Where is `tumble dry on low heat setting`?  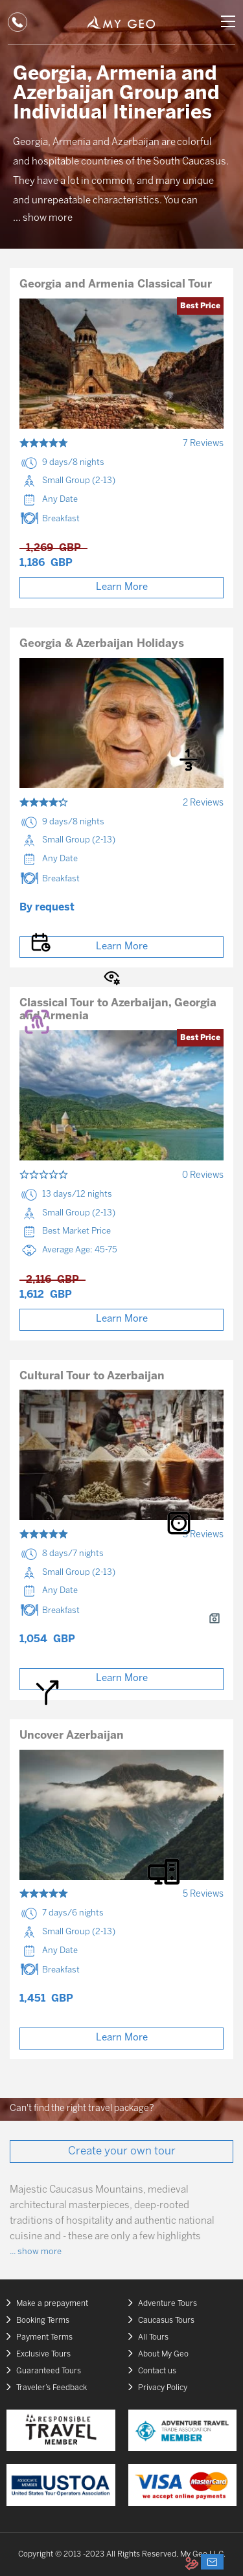
tumble dry on low heat setting is located at coordinates (179, 1523).